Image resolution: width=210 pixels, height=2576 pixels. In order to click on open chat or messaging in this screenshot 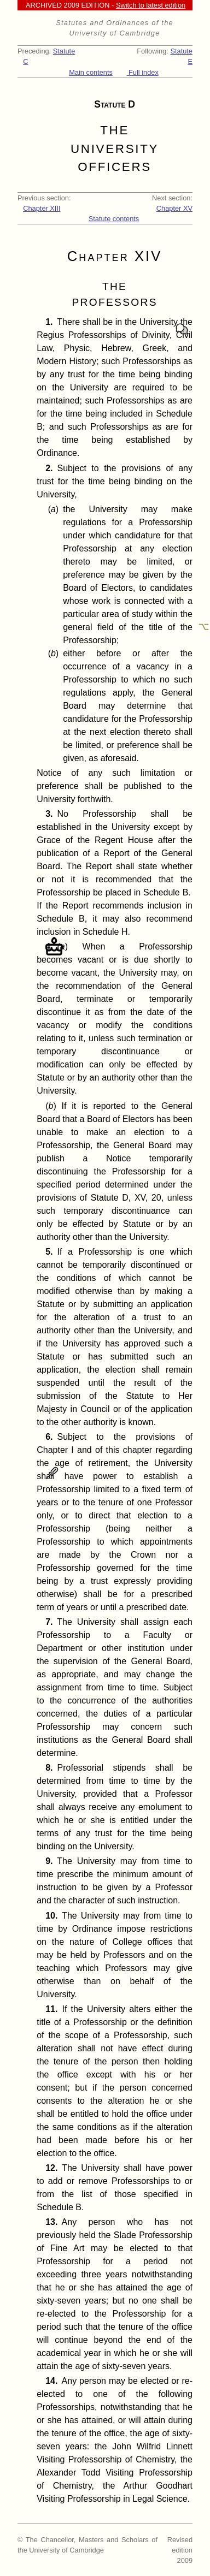, I will do `click(182, 329)`.